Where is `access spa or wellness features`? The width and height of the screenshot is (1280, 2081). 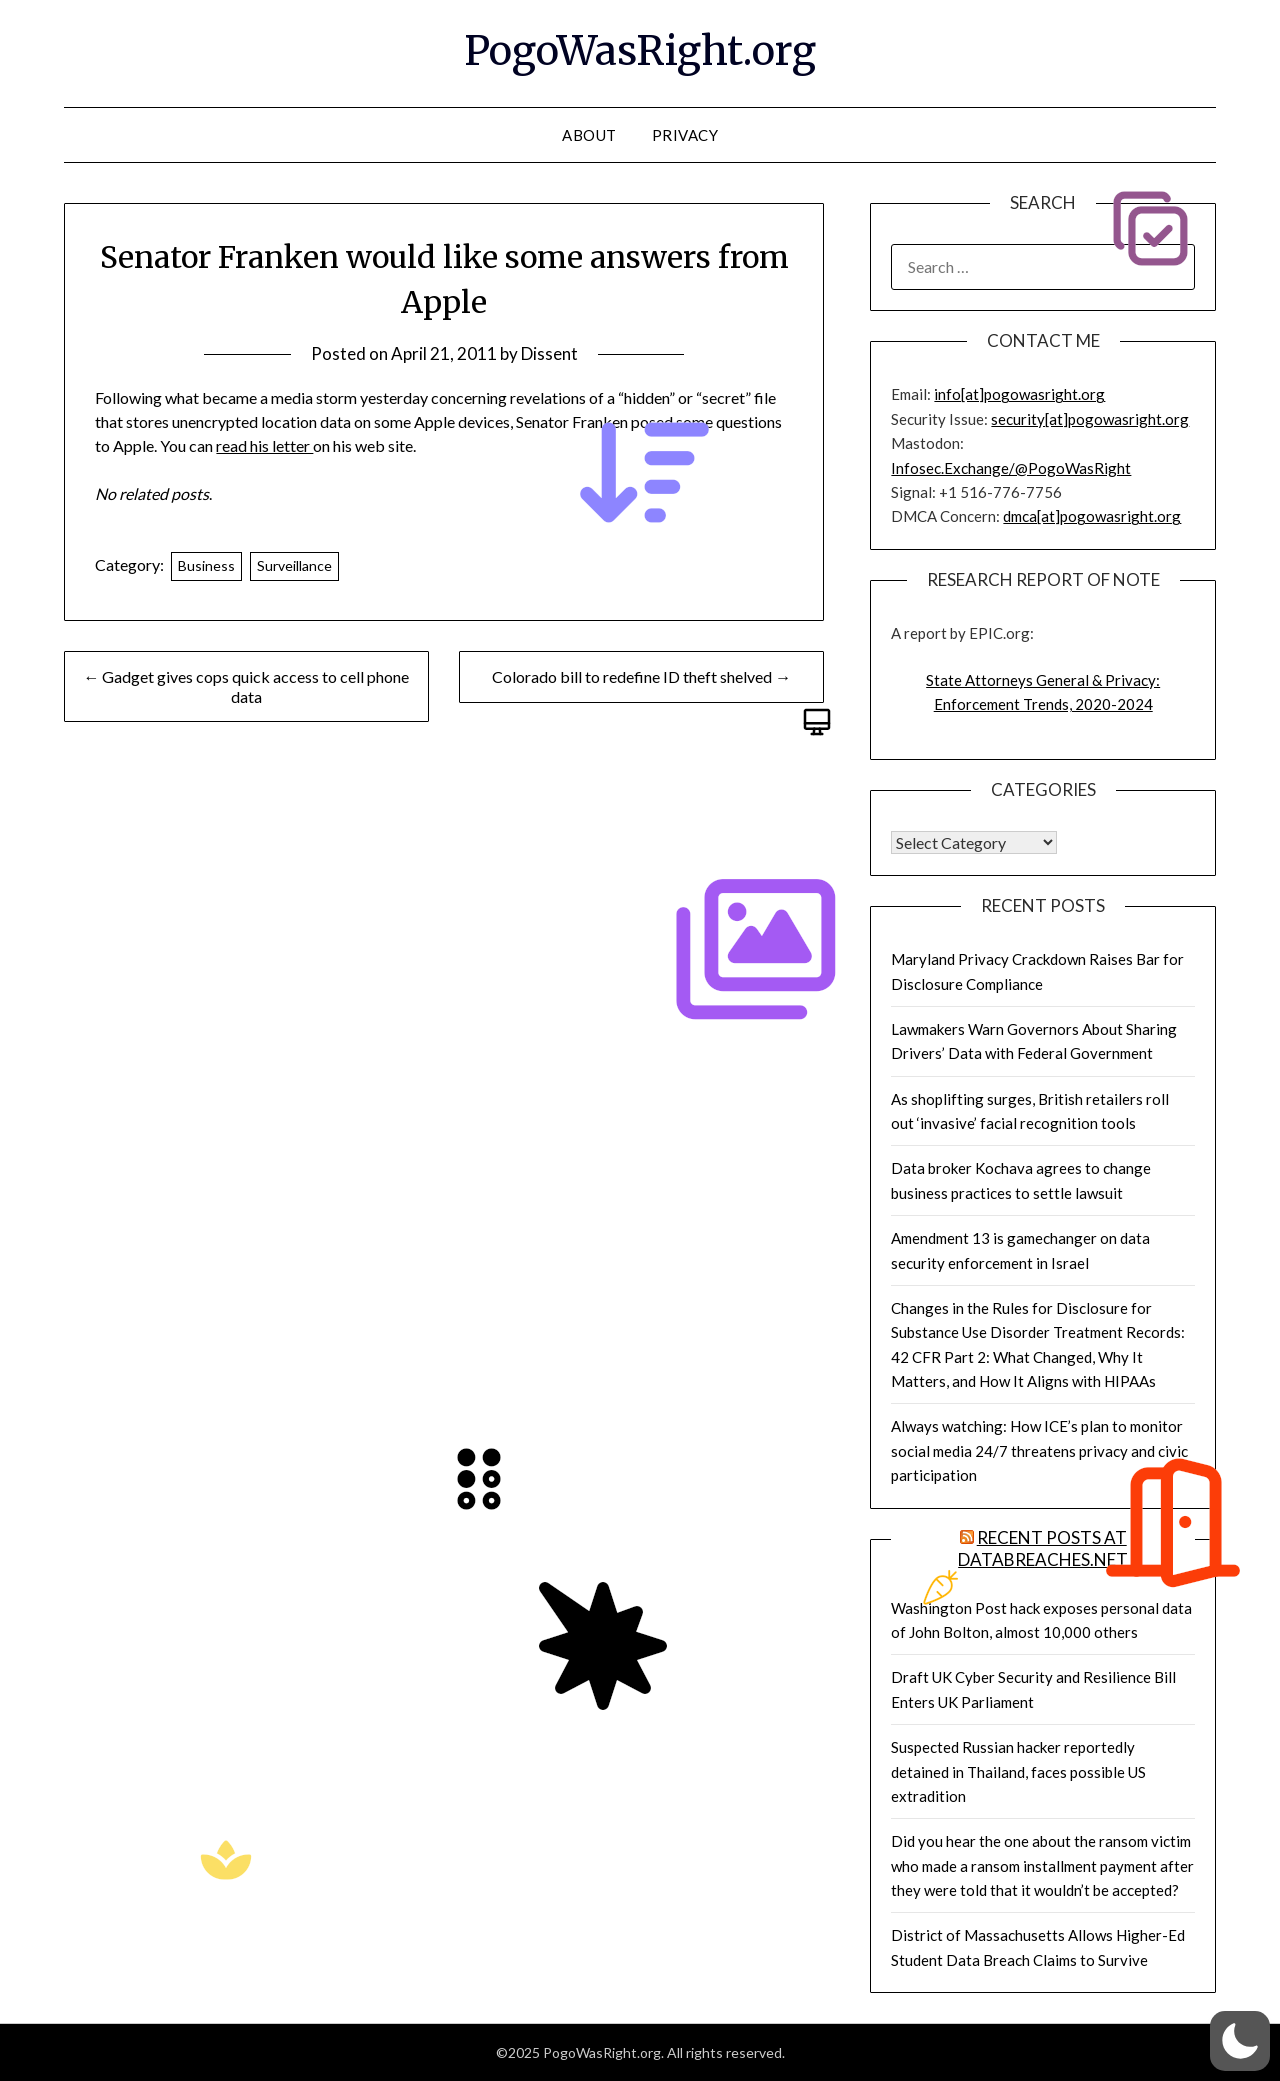 access spa or wellness features is located at coordinates (226, 1860).